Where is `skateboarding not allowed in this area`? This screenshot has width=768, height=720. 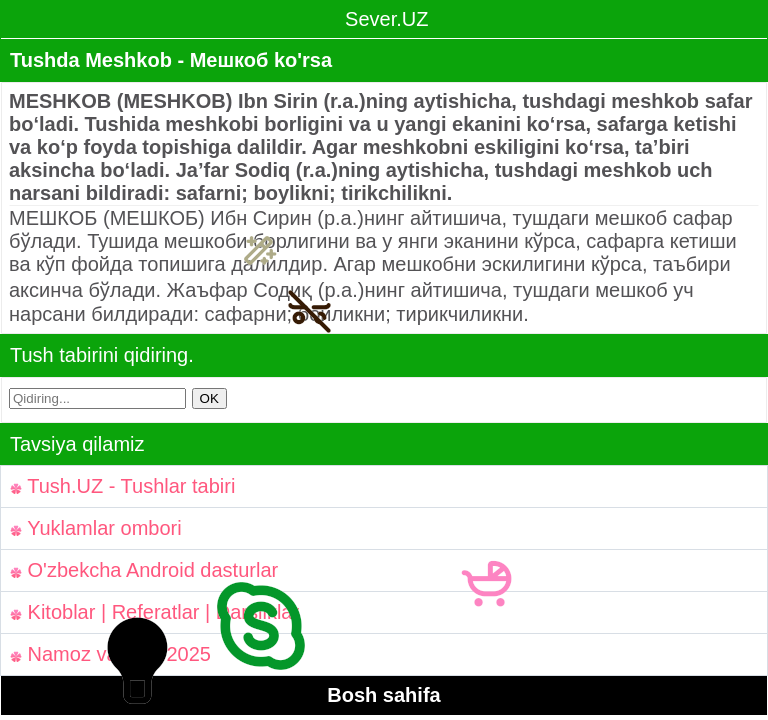 skateboarding not allowed in this area is located at coordinates (309, 311).